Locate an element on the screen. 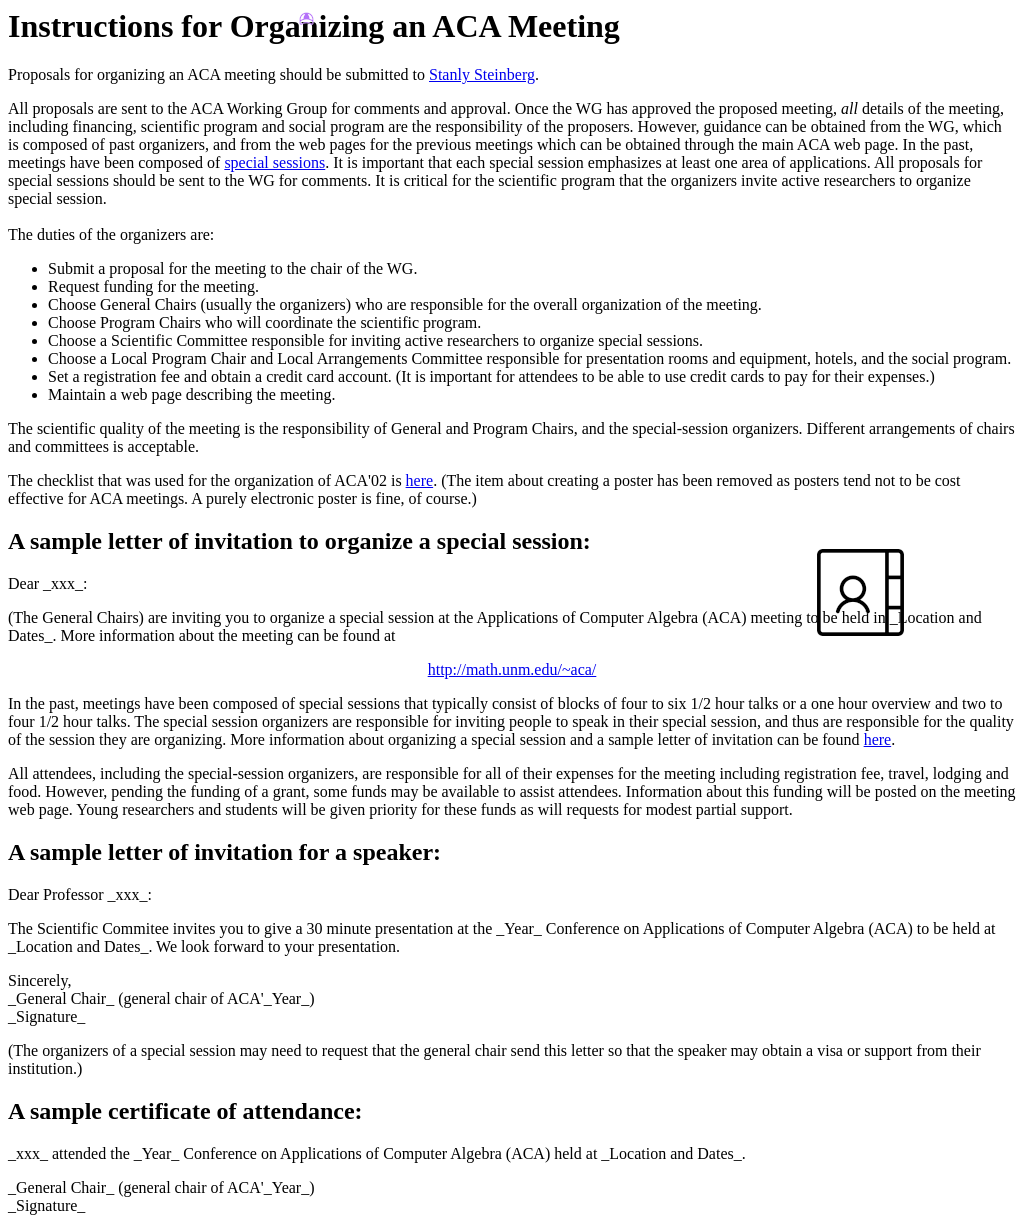 This screenshot has width=1024, height=1231. access your contacts or address book is located at coordinates (860, 592).